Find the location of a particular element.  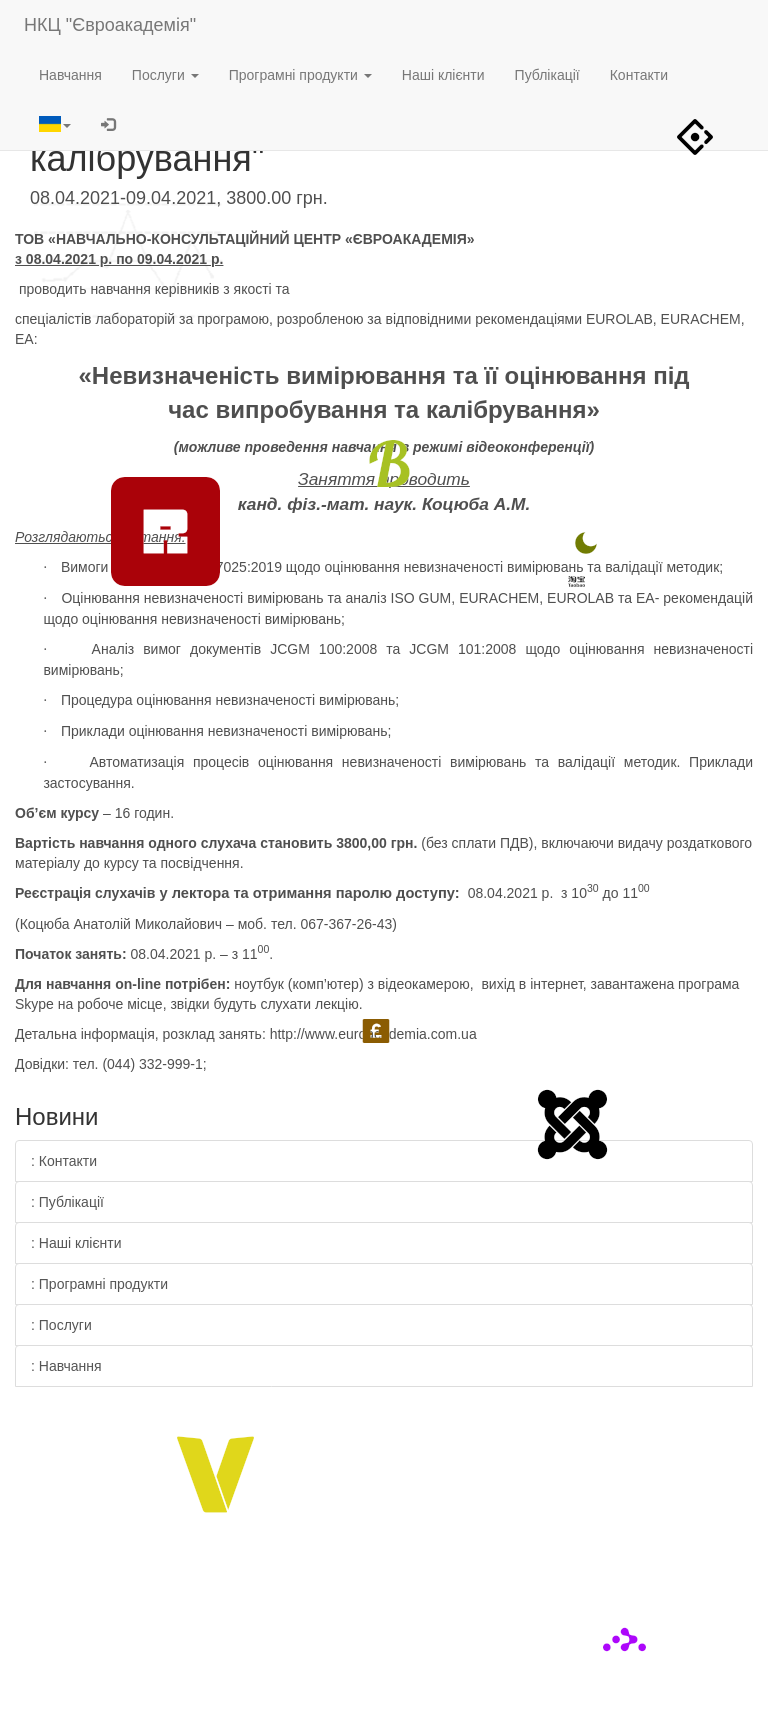

buefy framework logo is located at coordinates (389, 463).